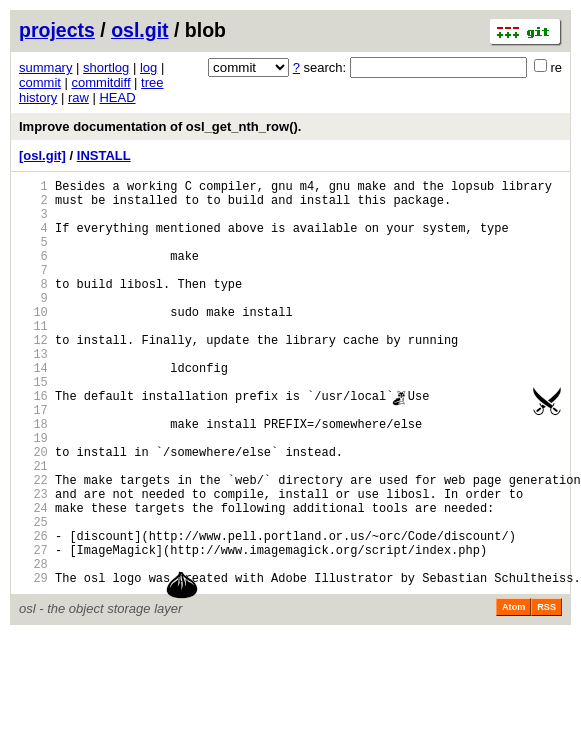  What do you see at coordinates (547, 401) in the screenshot?
I see `initiate combat or battle mode` at bounding box center [547, 401].